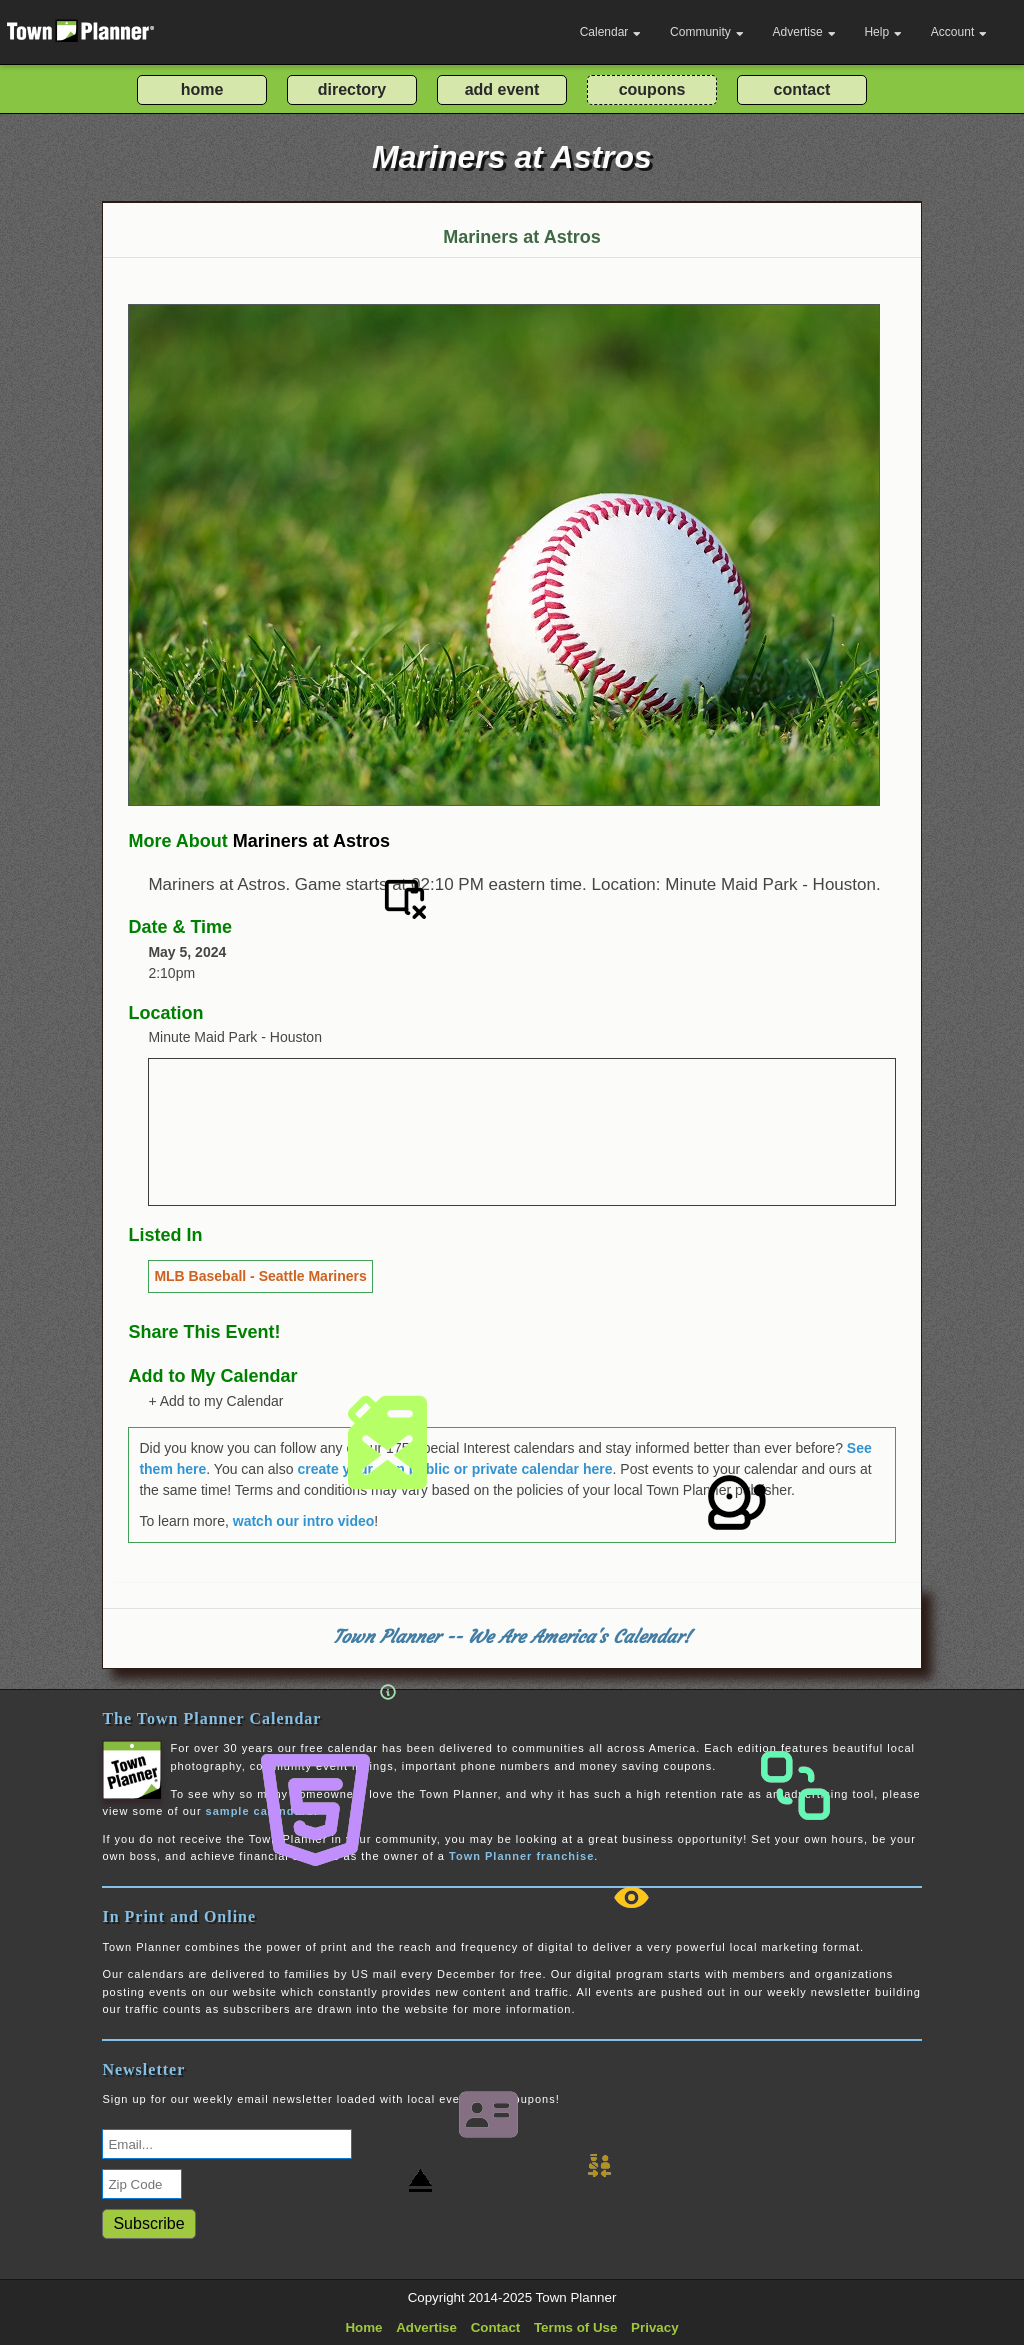 The height and width of the screenshot is (2345, 1024). Describe the element at coordinates (315, 1808) in the screenshot. I see `indicates html5 web technology or markup` at that location.